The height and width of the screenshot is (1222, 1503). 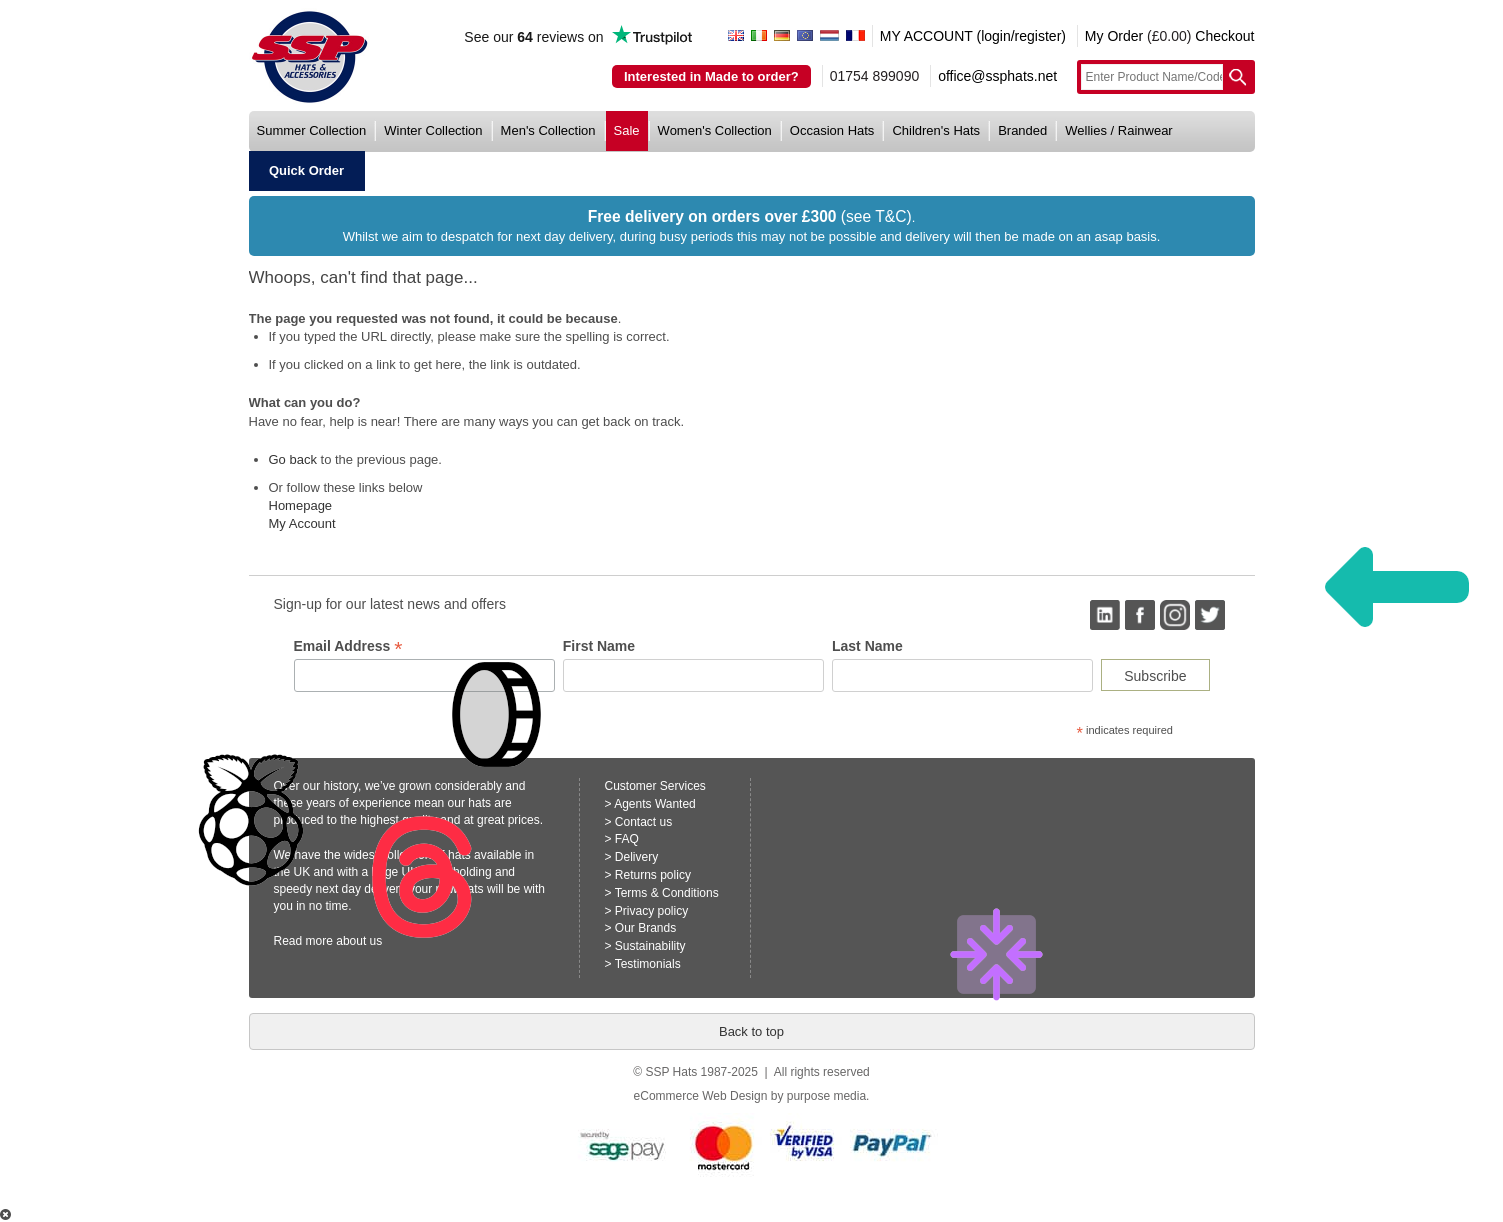 What do you see at coordinates (424, 877) in the screenshot?
I see `open the Threads app` at bounding box center [424, 877].